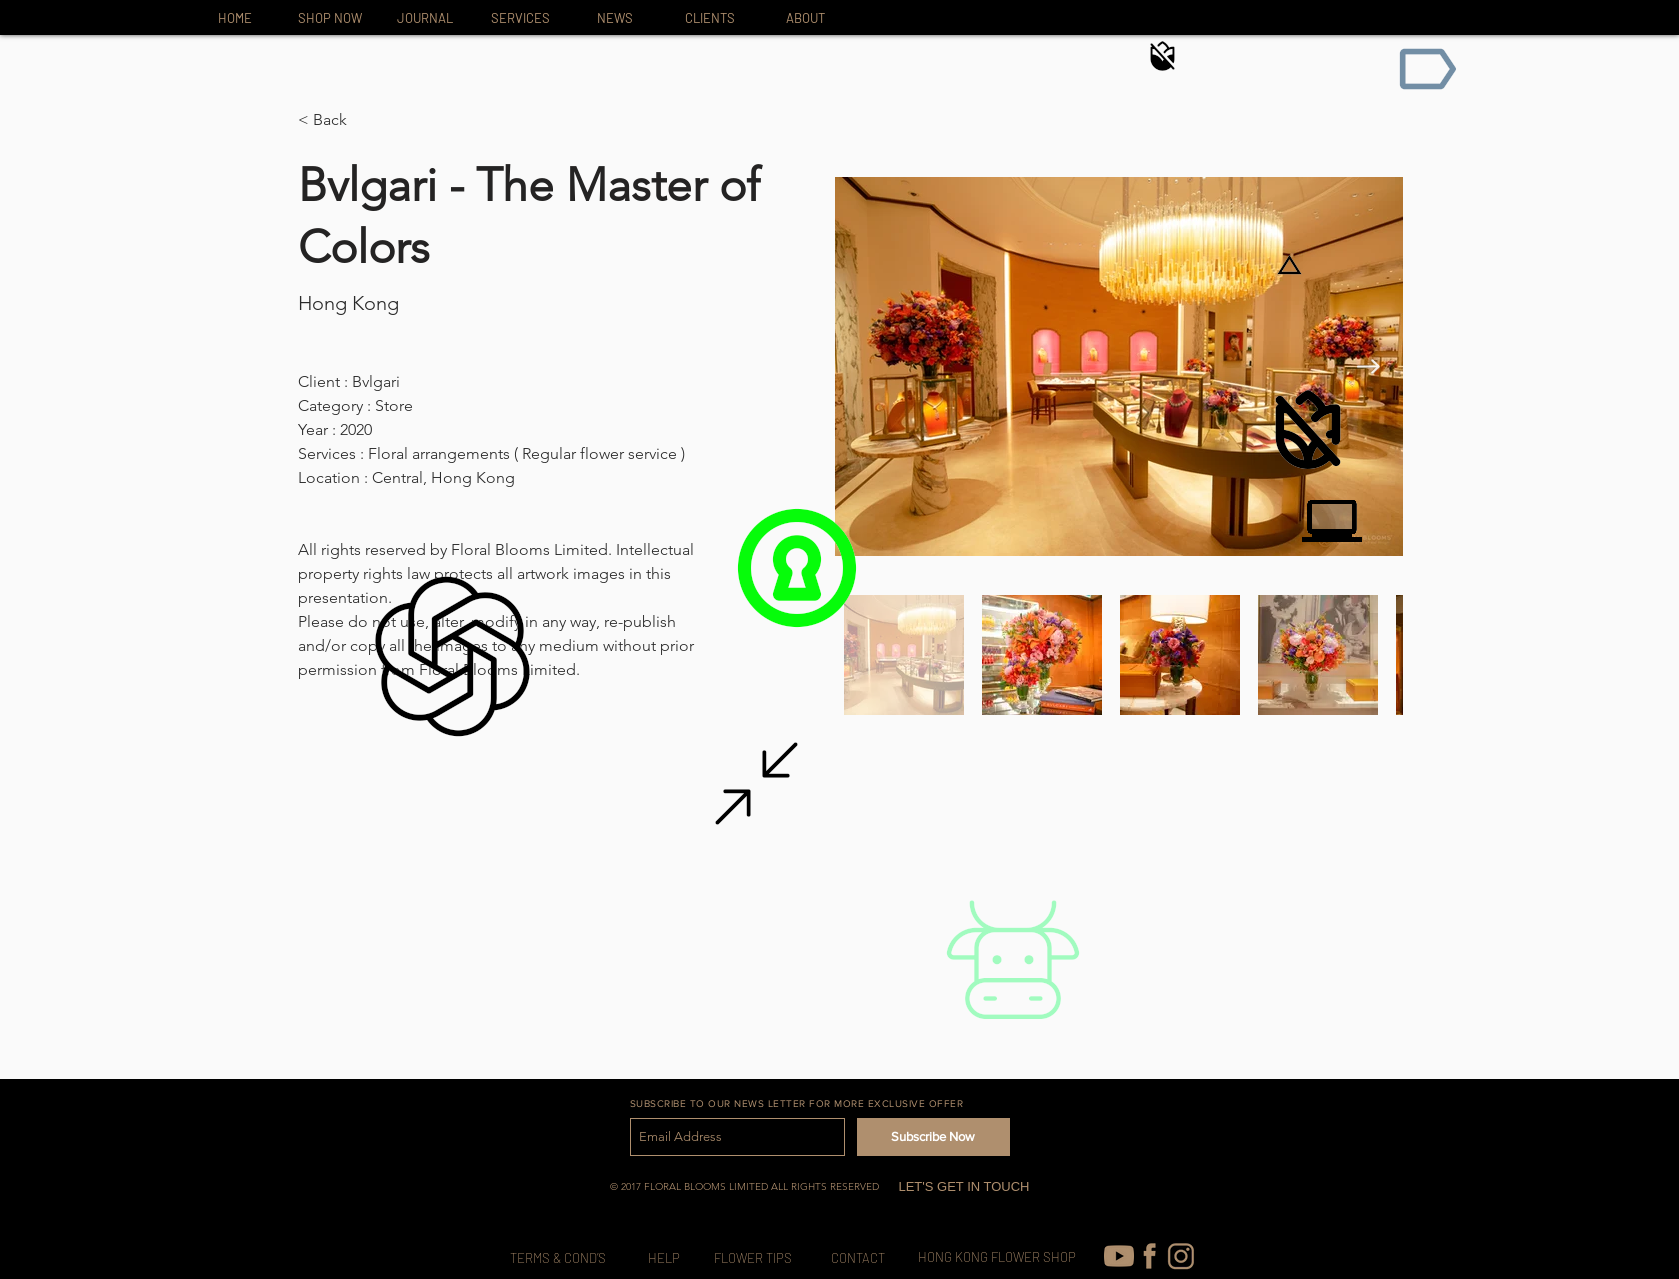  What do you see at coordinates (1426, 69) in the screenshot?
I see `add a tag or label to an item` at bounding box center [1426, 69].